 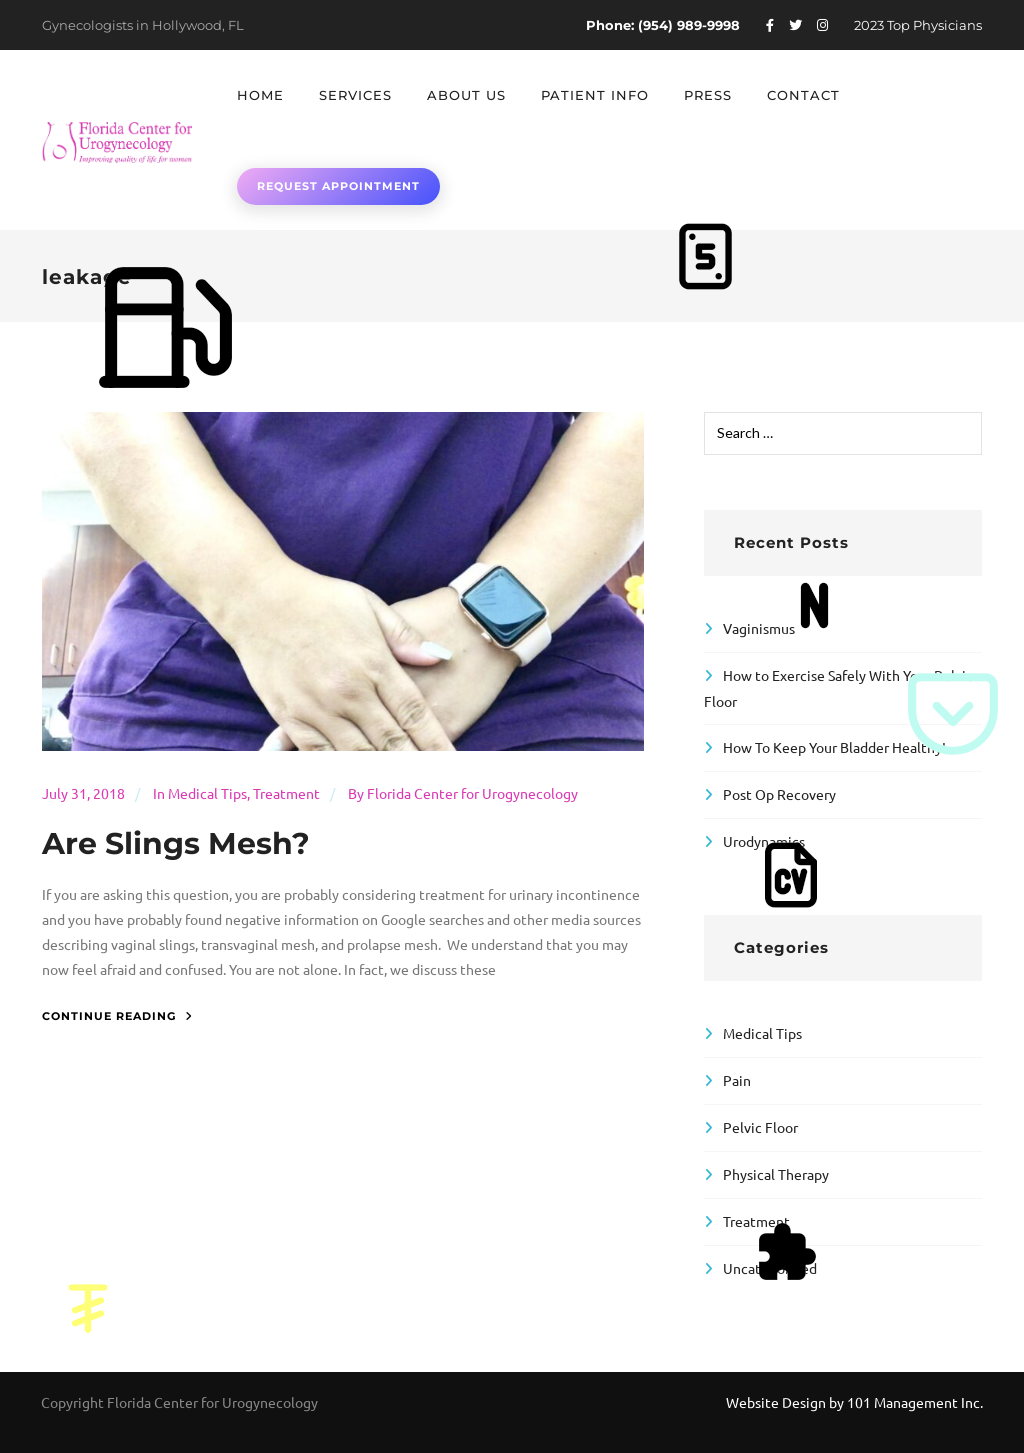 What do you see at coordinates (953, 714) in the screenshot?
I see `save to pocket app` at bounding box center [953, 714].